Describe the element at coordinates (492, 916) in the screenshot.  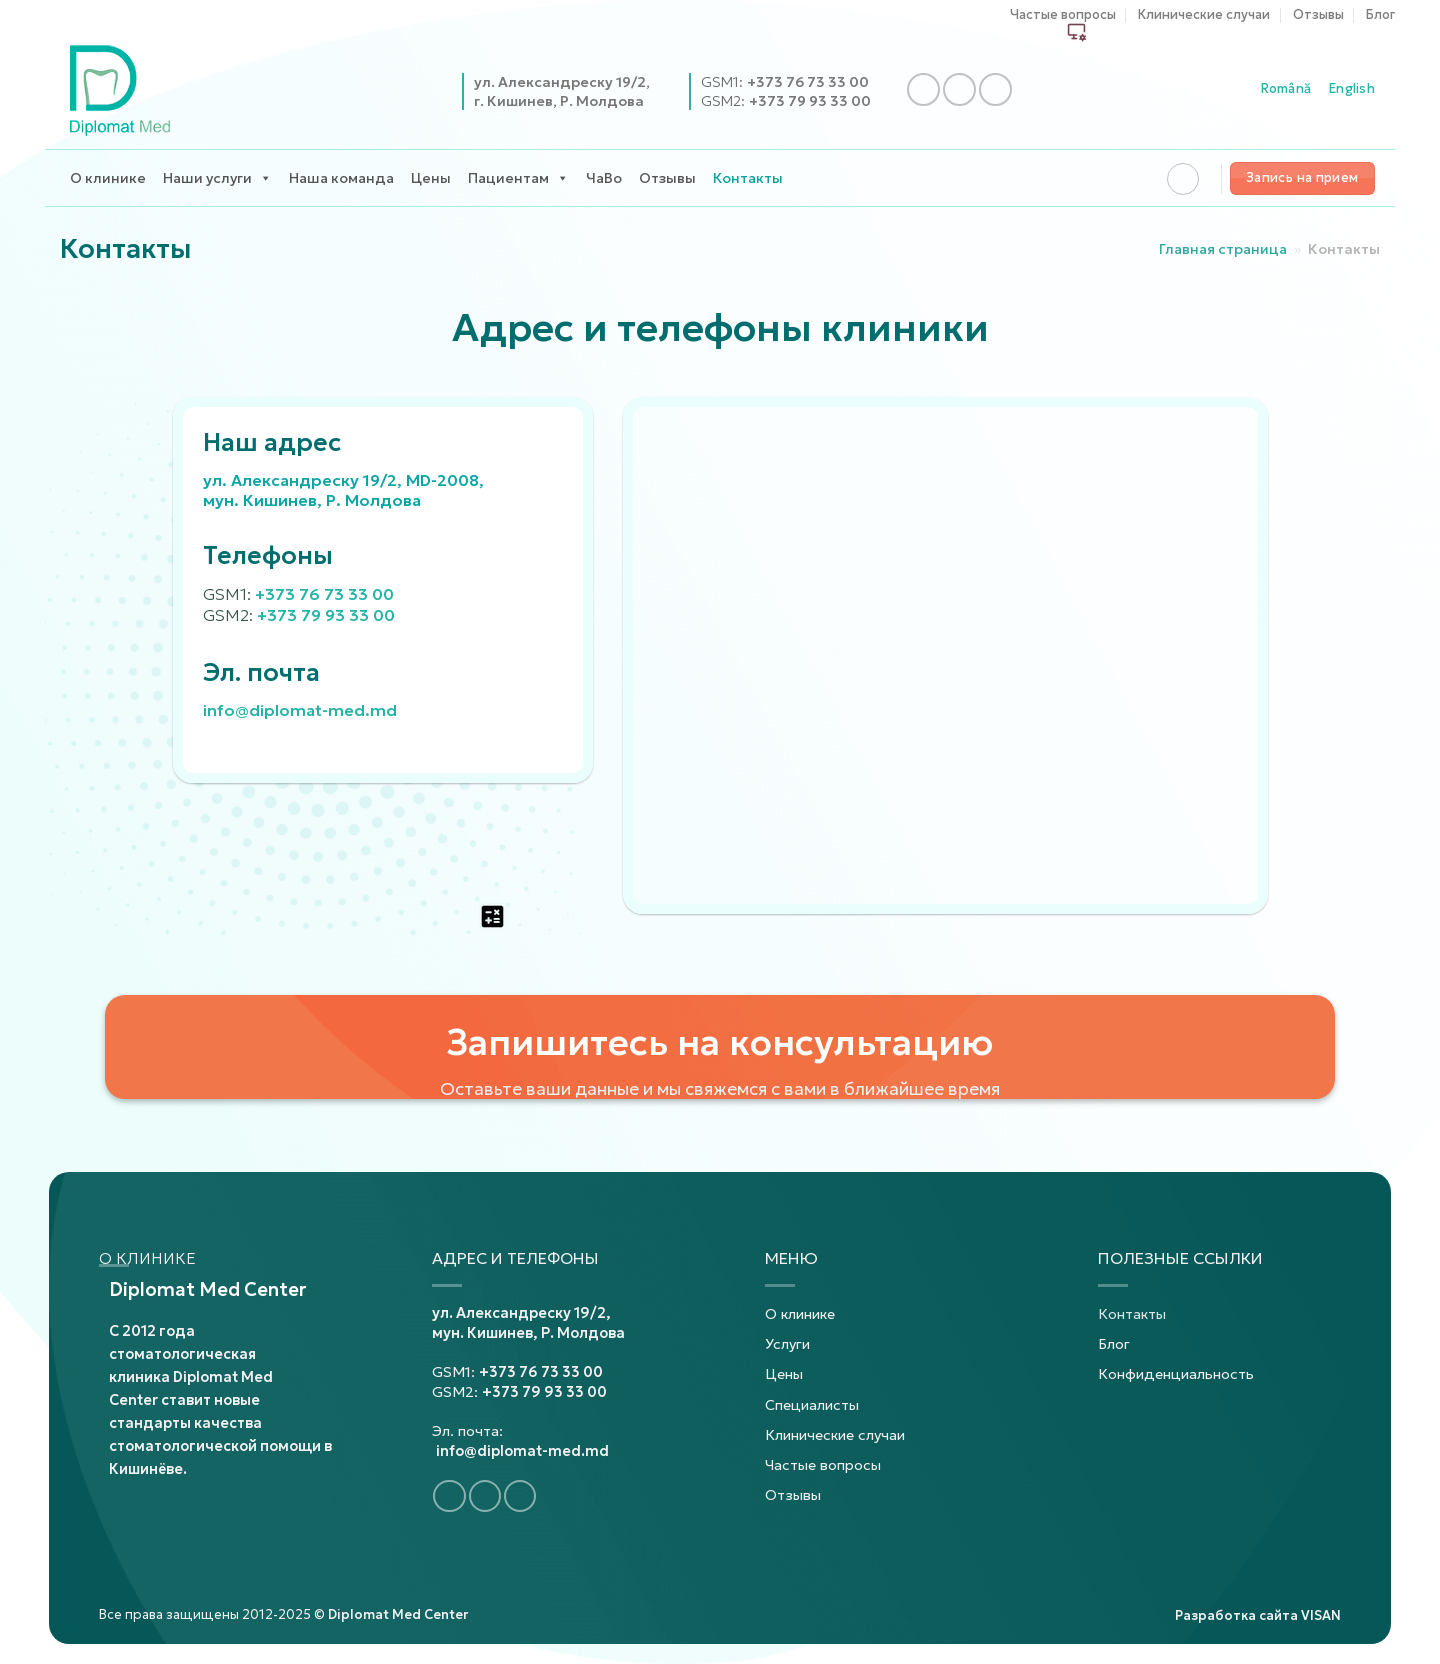
I see `open the calculator app` at that location.